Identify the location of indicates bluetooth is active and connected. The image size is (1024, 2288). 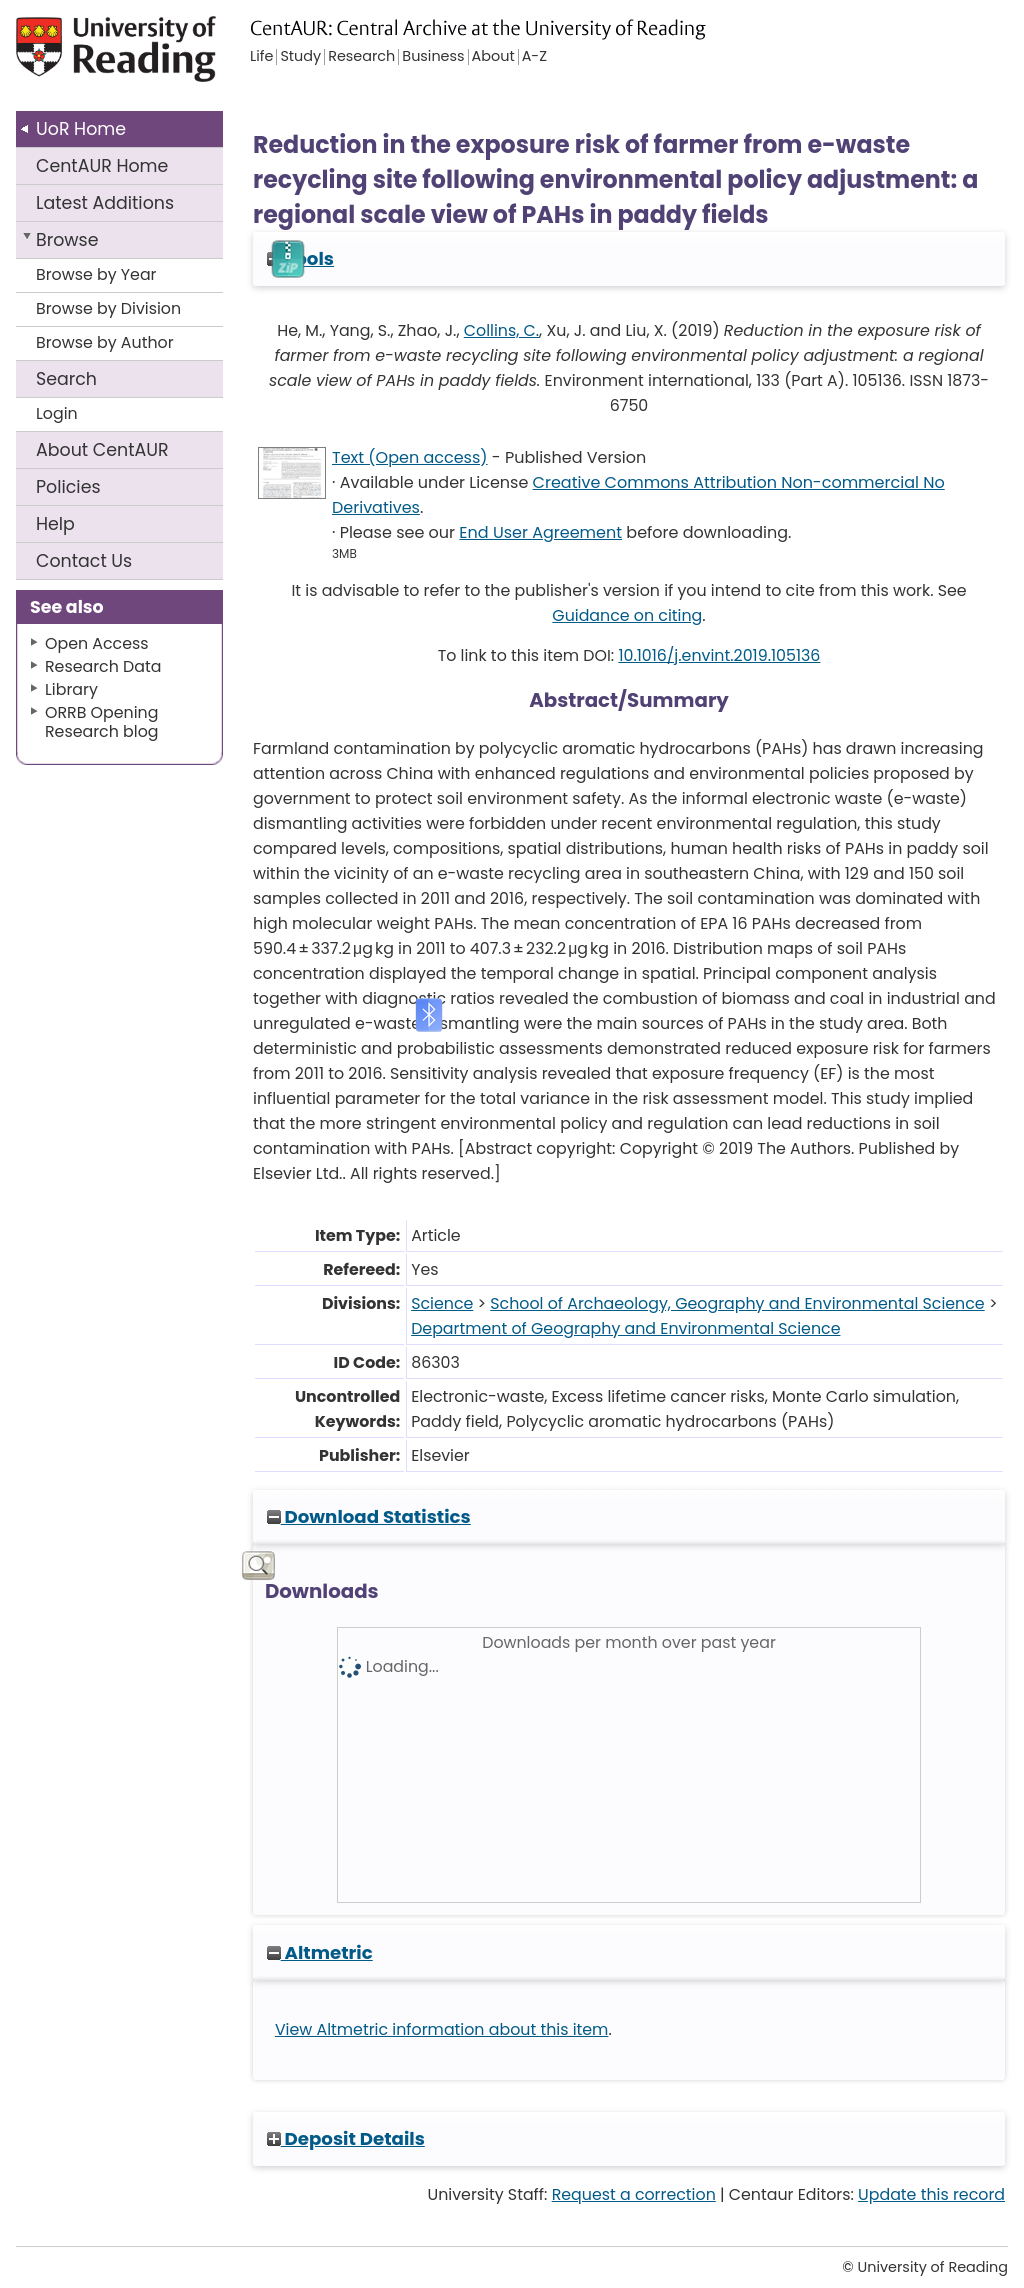
(429, 1015).